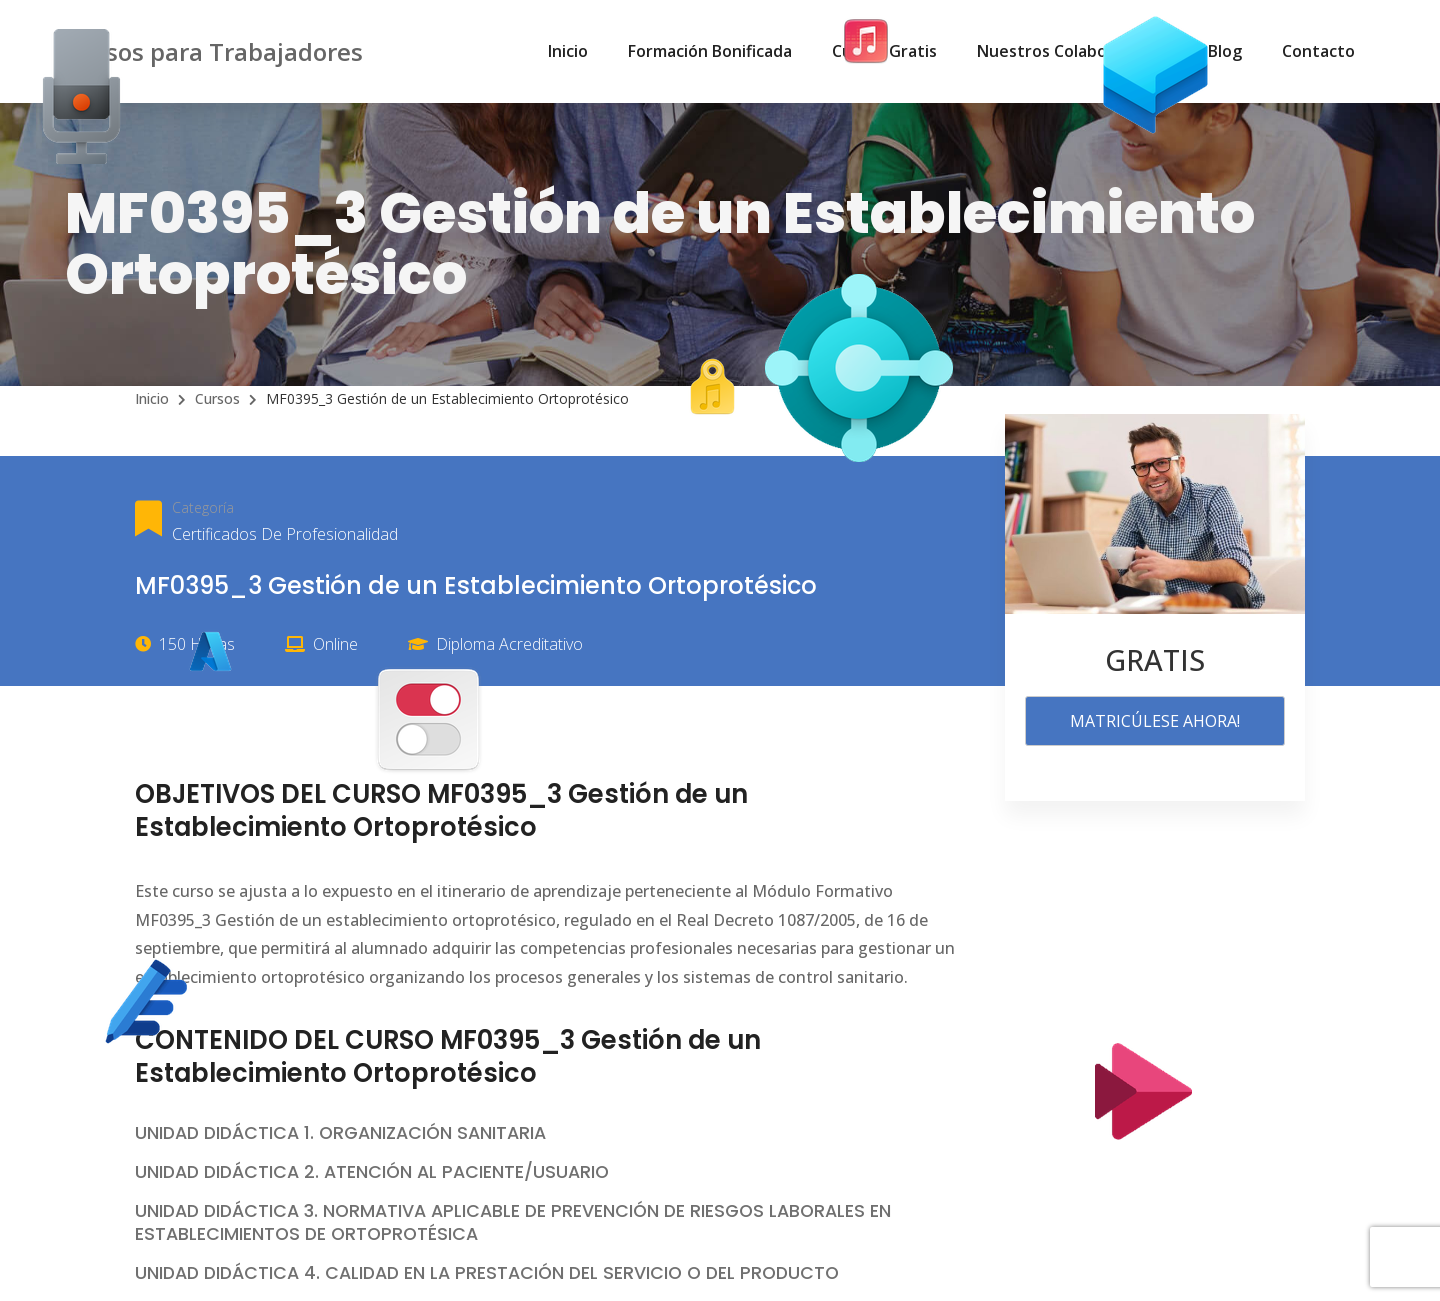 The height and width of the screenshot is (1301, 1440). What do you see at coordinates (428, 719) in the screenshot?
I see `open system tweaks or settings customization` at bounding box center [428, 719].